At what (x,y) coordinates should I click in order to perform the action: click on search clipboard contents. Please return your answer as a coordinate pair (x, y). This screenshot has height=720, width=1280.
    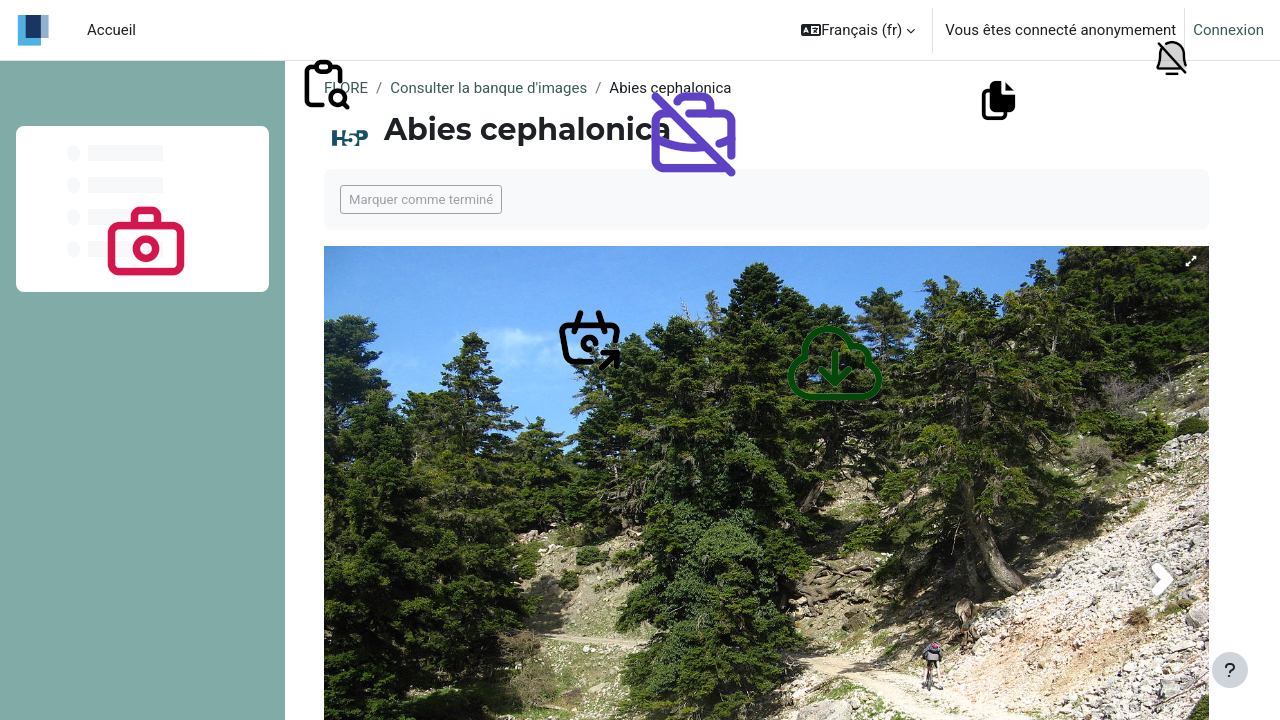
    Looking at the image, I should click on (323, 83).